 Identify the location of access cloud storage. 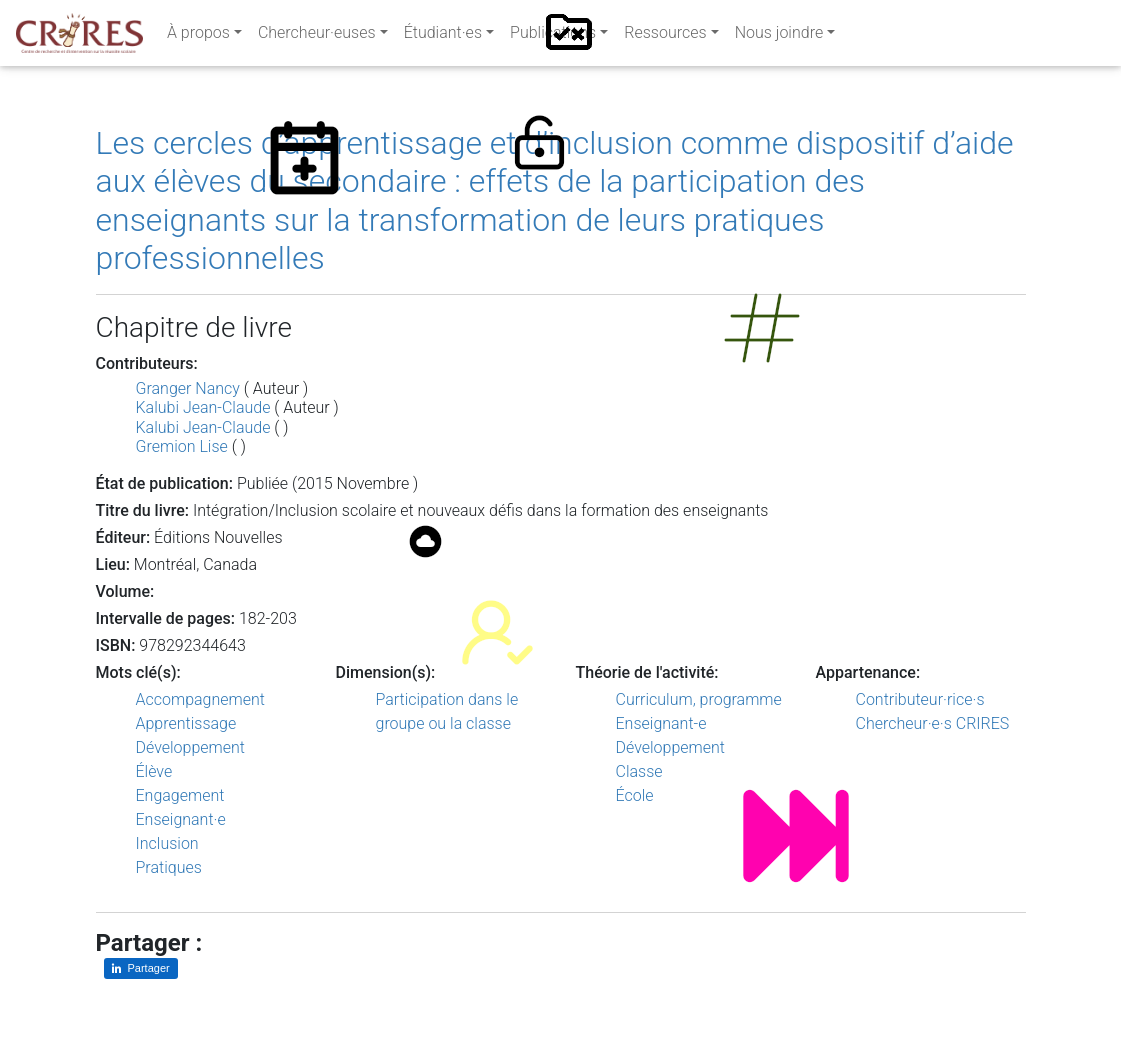
(425, 541).